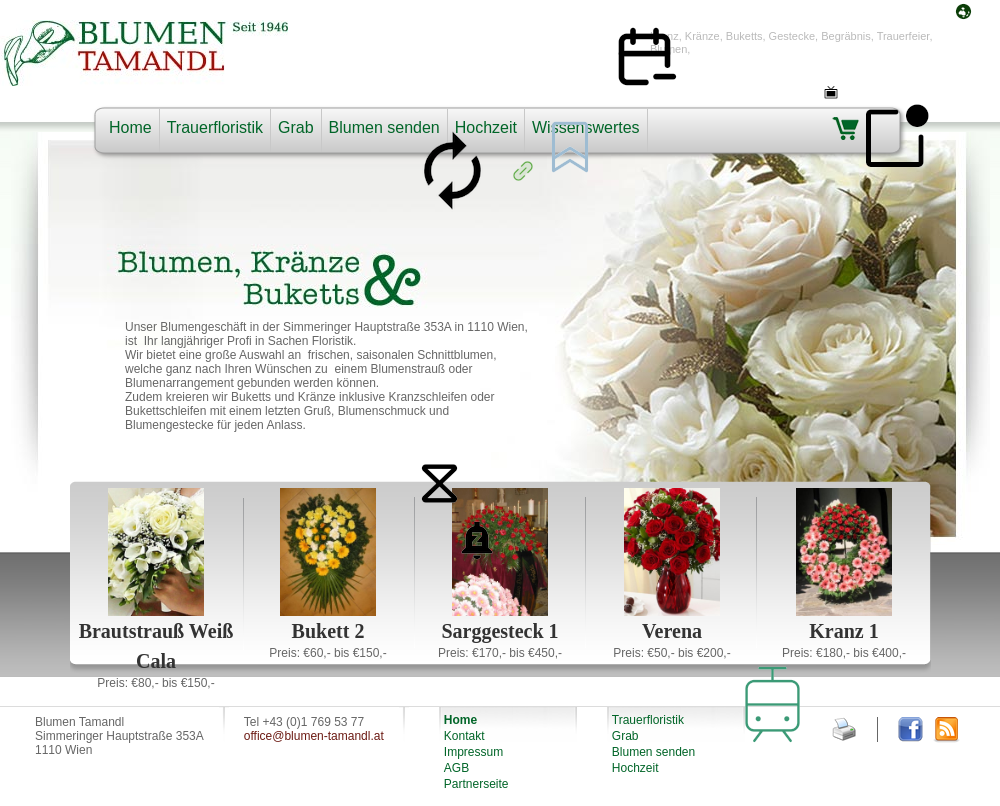 The width and height of the screenshot is (1000, 806). I want to click on notifications are currently paused or snoozed, so click(477, 540).